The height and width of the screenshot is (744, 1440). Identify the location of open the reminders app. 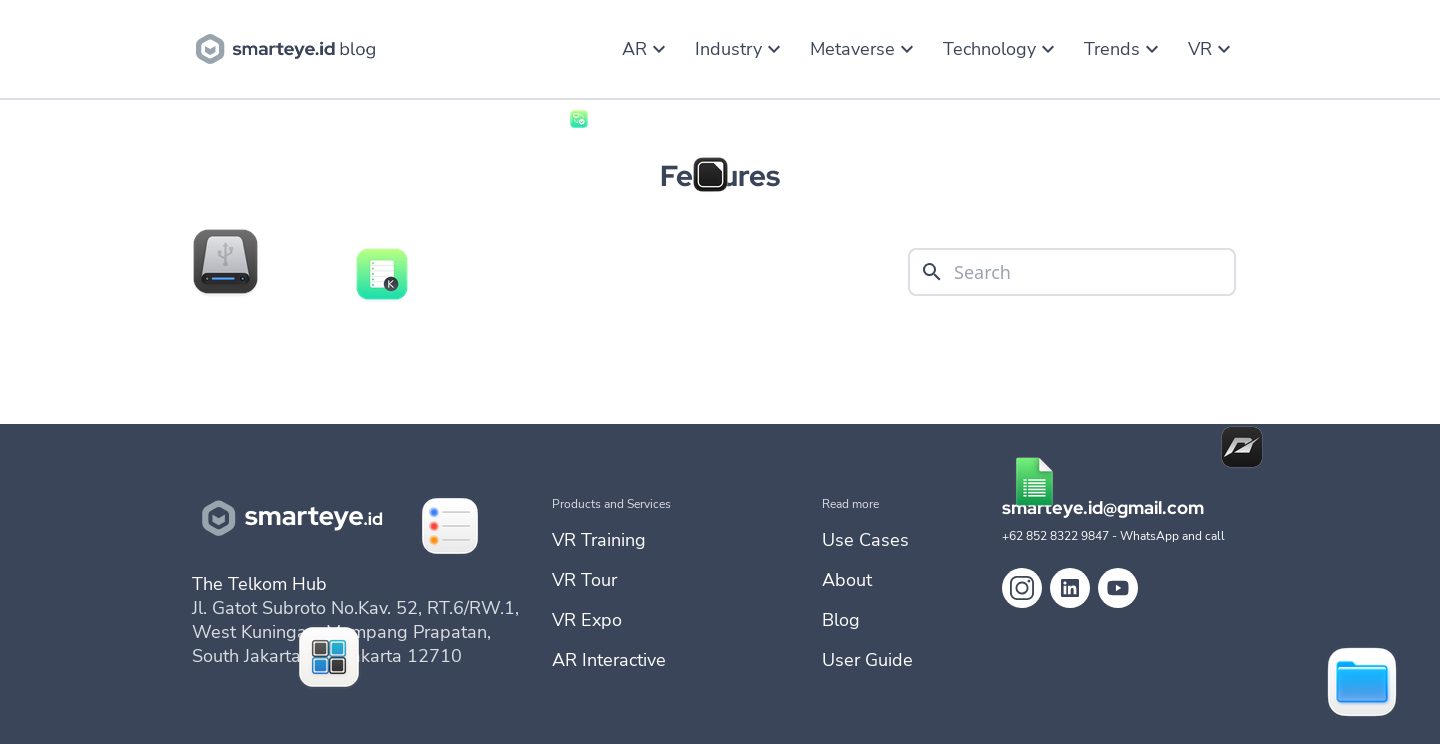
(450, 526).